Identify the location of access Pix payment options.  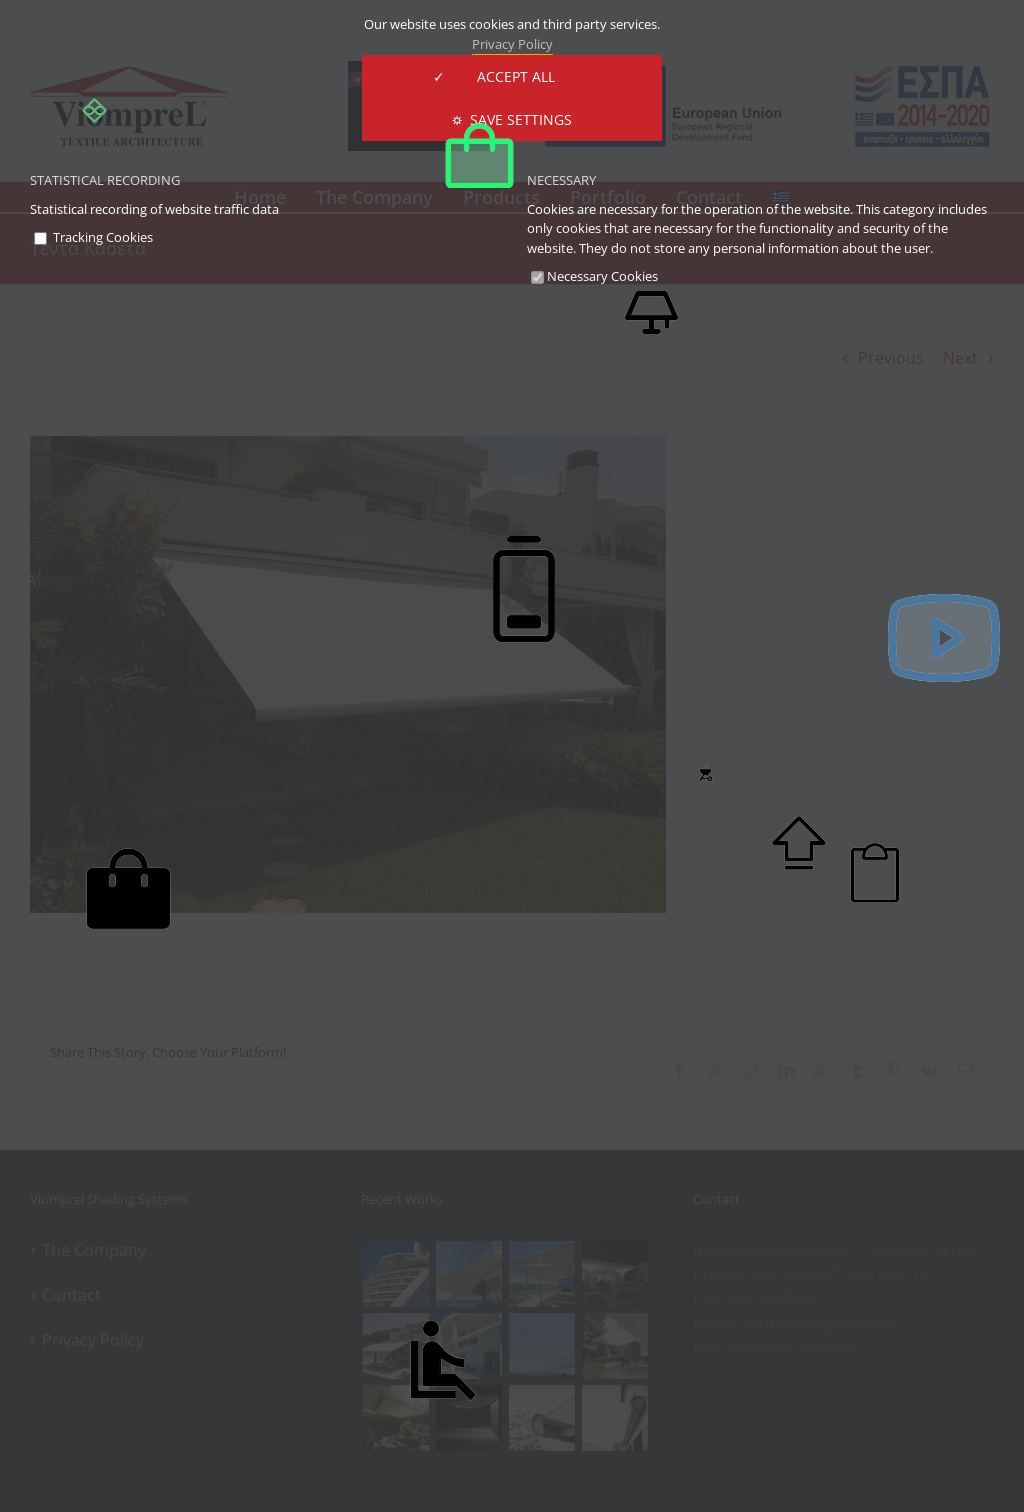
(94, 110).